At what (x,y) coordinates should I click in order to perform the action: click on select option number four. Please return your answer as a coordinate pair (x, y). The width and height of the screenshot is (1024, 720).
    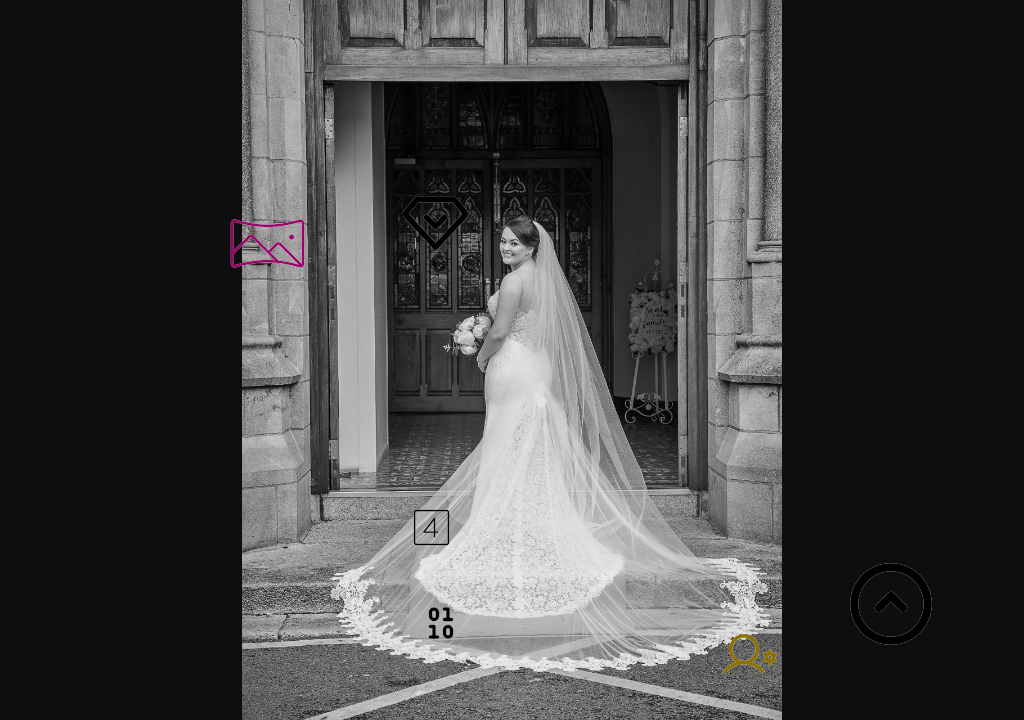
    Looking at the image, I should click on (431, 527).